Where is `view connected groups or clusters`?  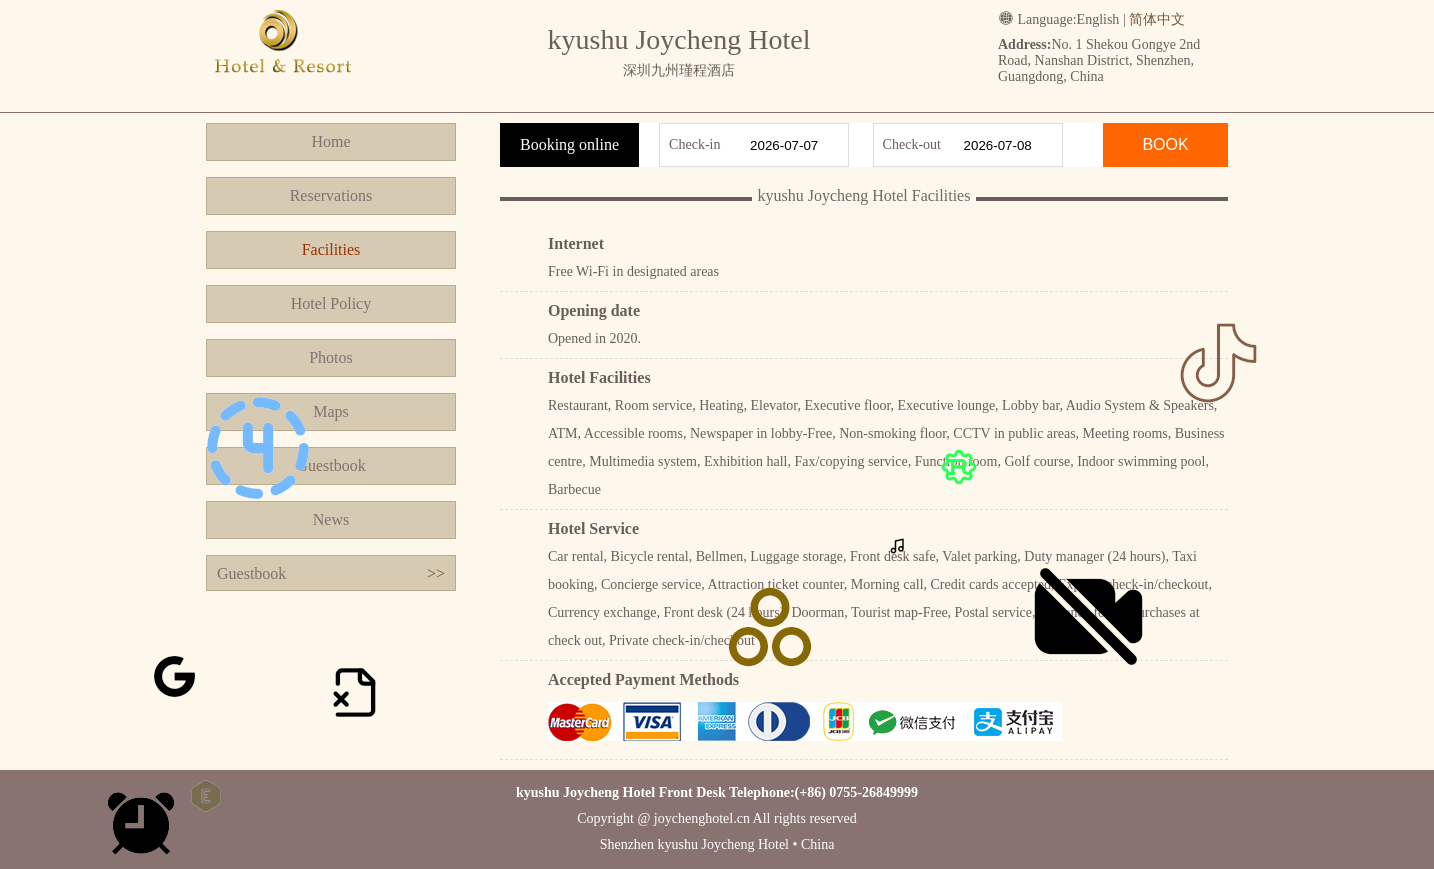 view connected groups or clusters is located at coordinates (770, 627).